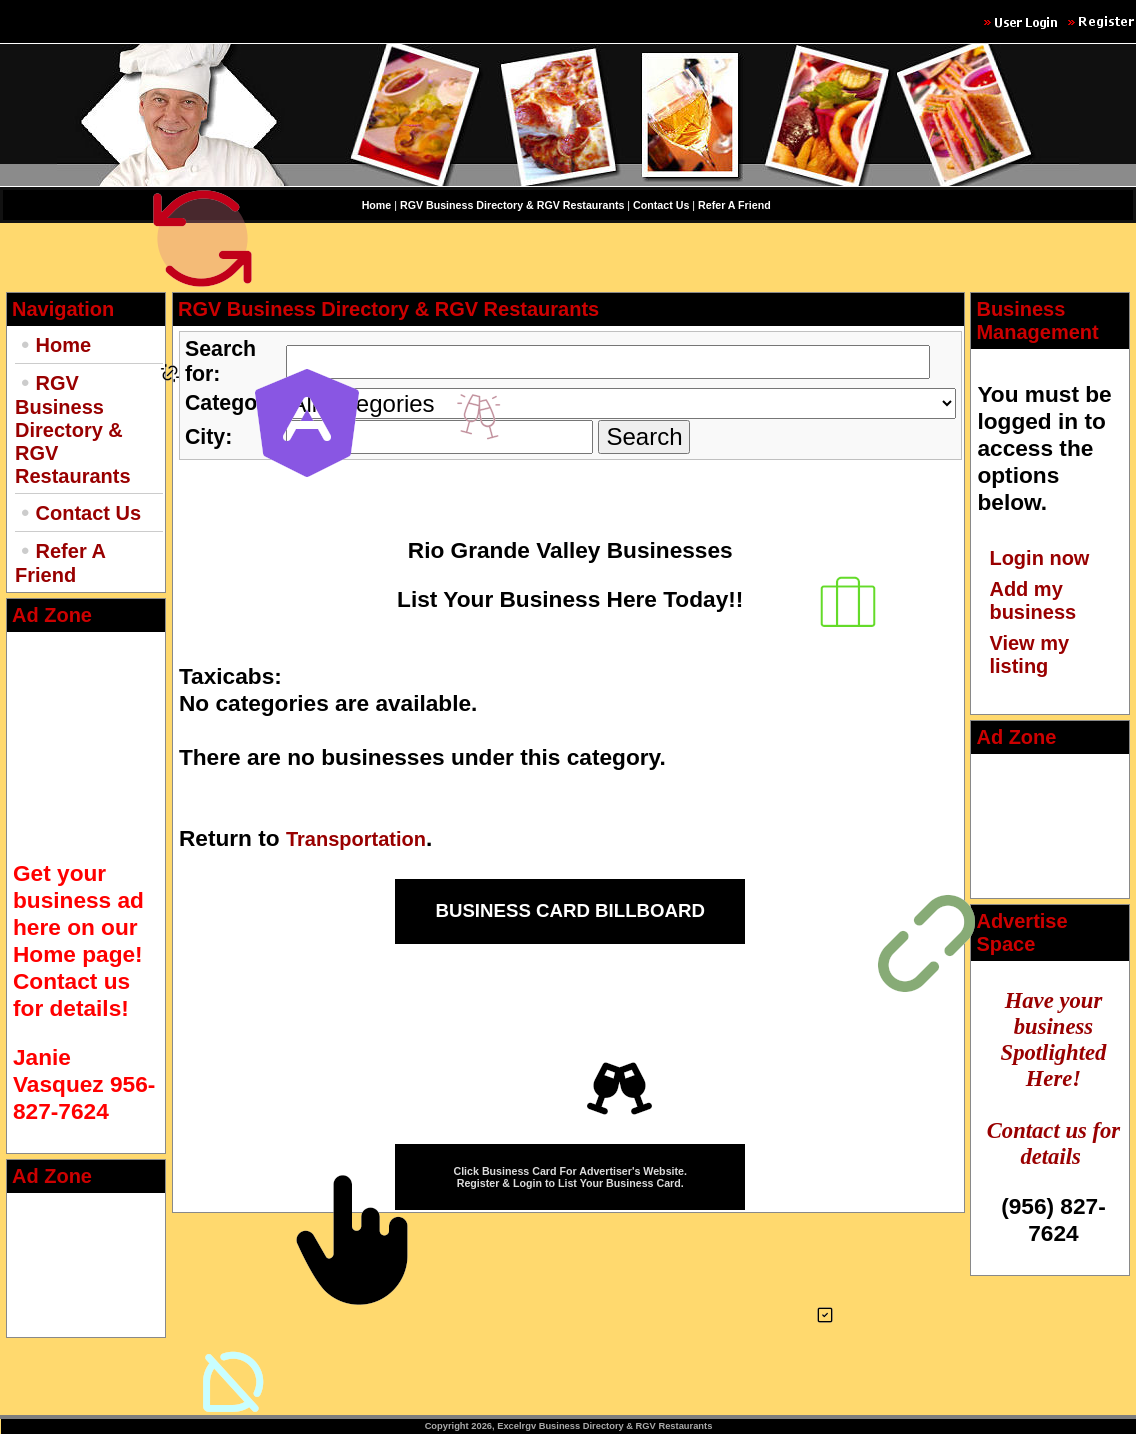  I want to click on celebrate an achievement or milestone, so click(479, 416).